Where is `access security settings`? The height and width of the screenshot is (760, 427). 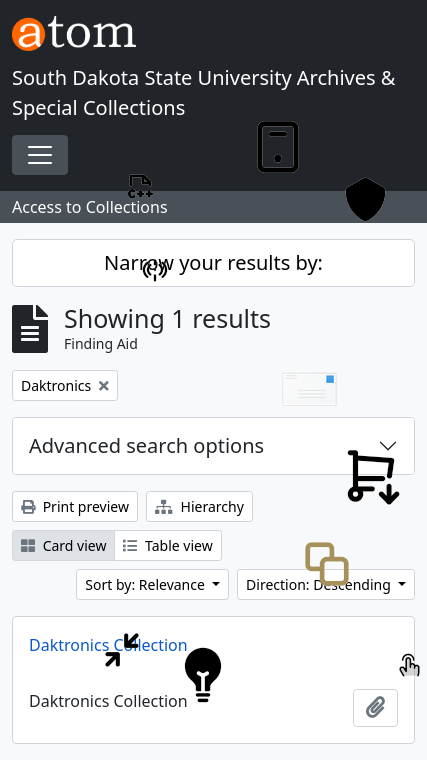 access security settings is located at coordinates (365, 199).